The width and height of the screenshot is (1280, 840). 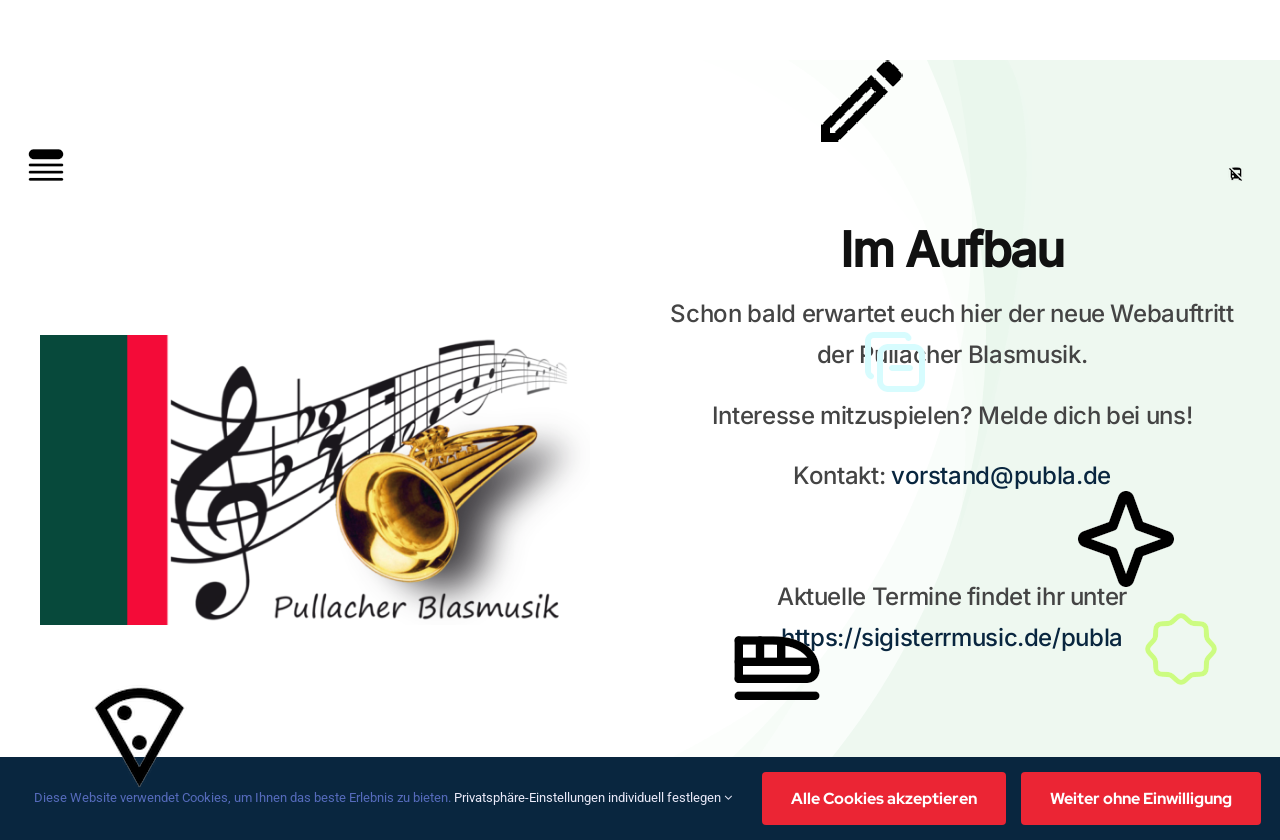 I want to click on indicates a special or featured item, so click(x=1126, y=539).